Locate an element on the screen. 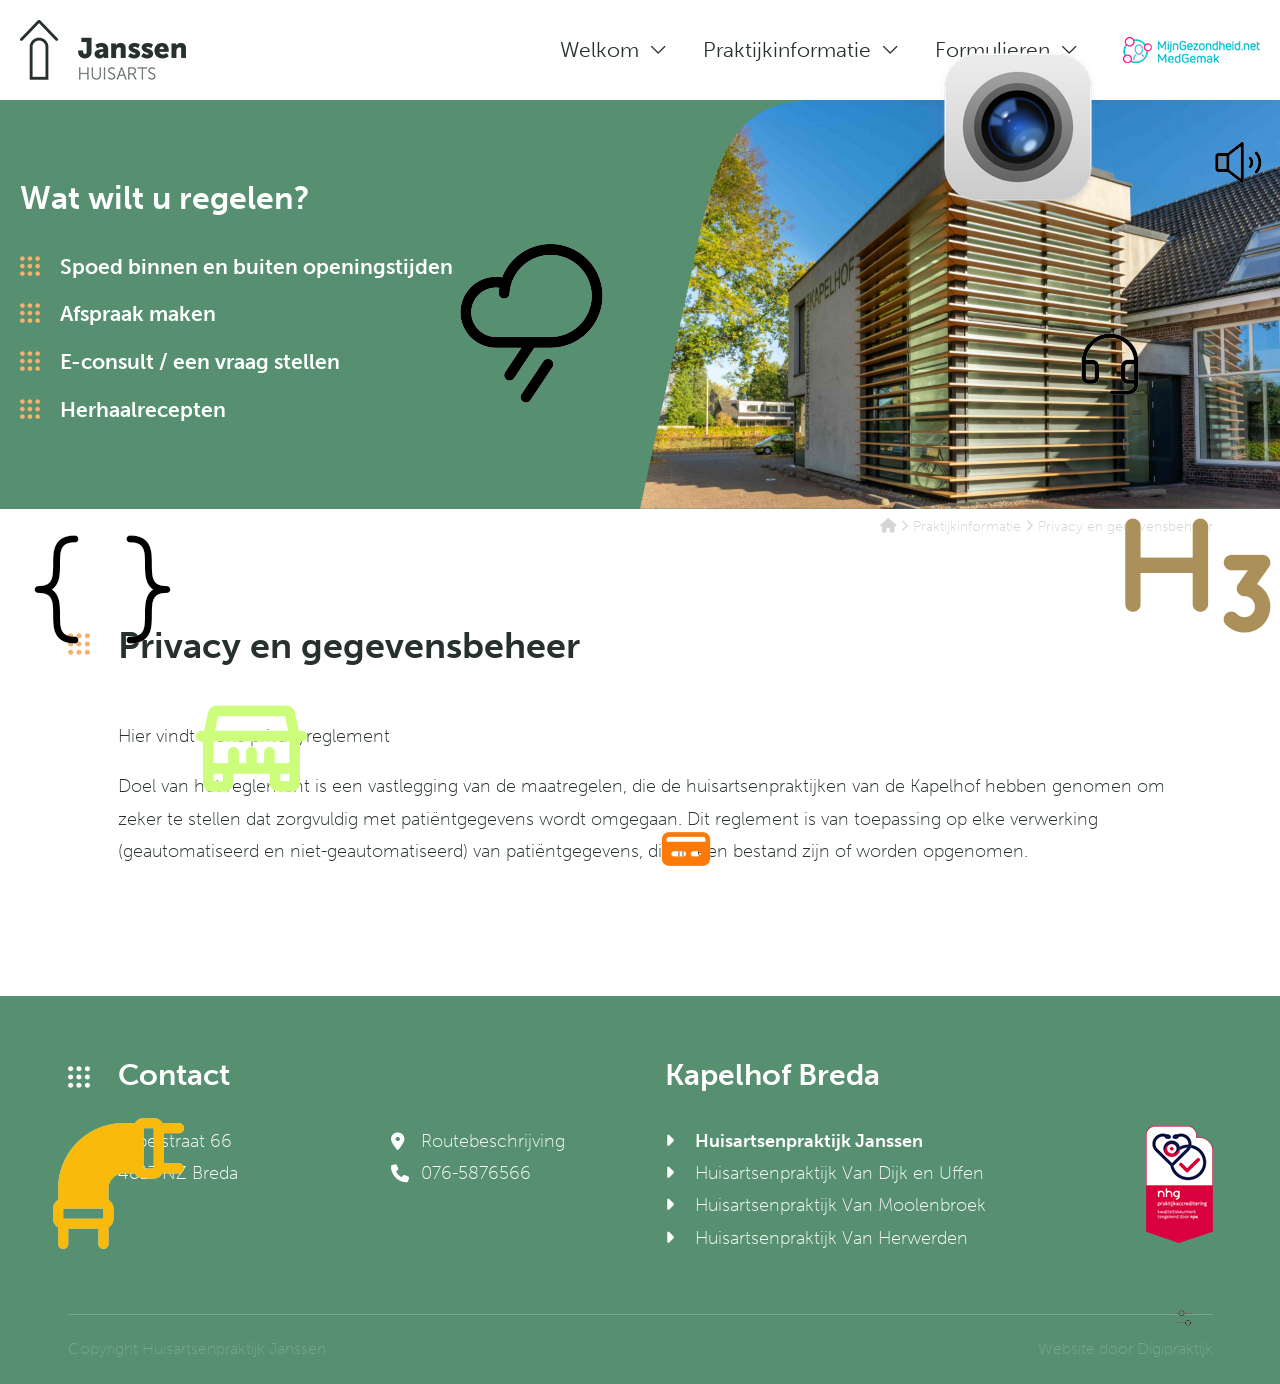 This screenshot has height=1384, width=1280. contact customer support is located at coordinates (1110, 362).